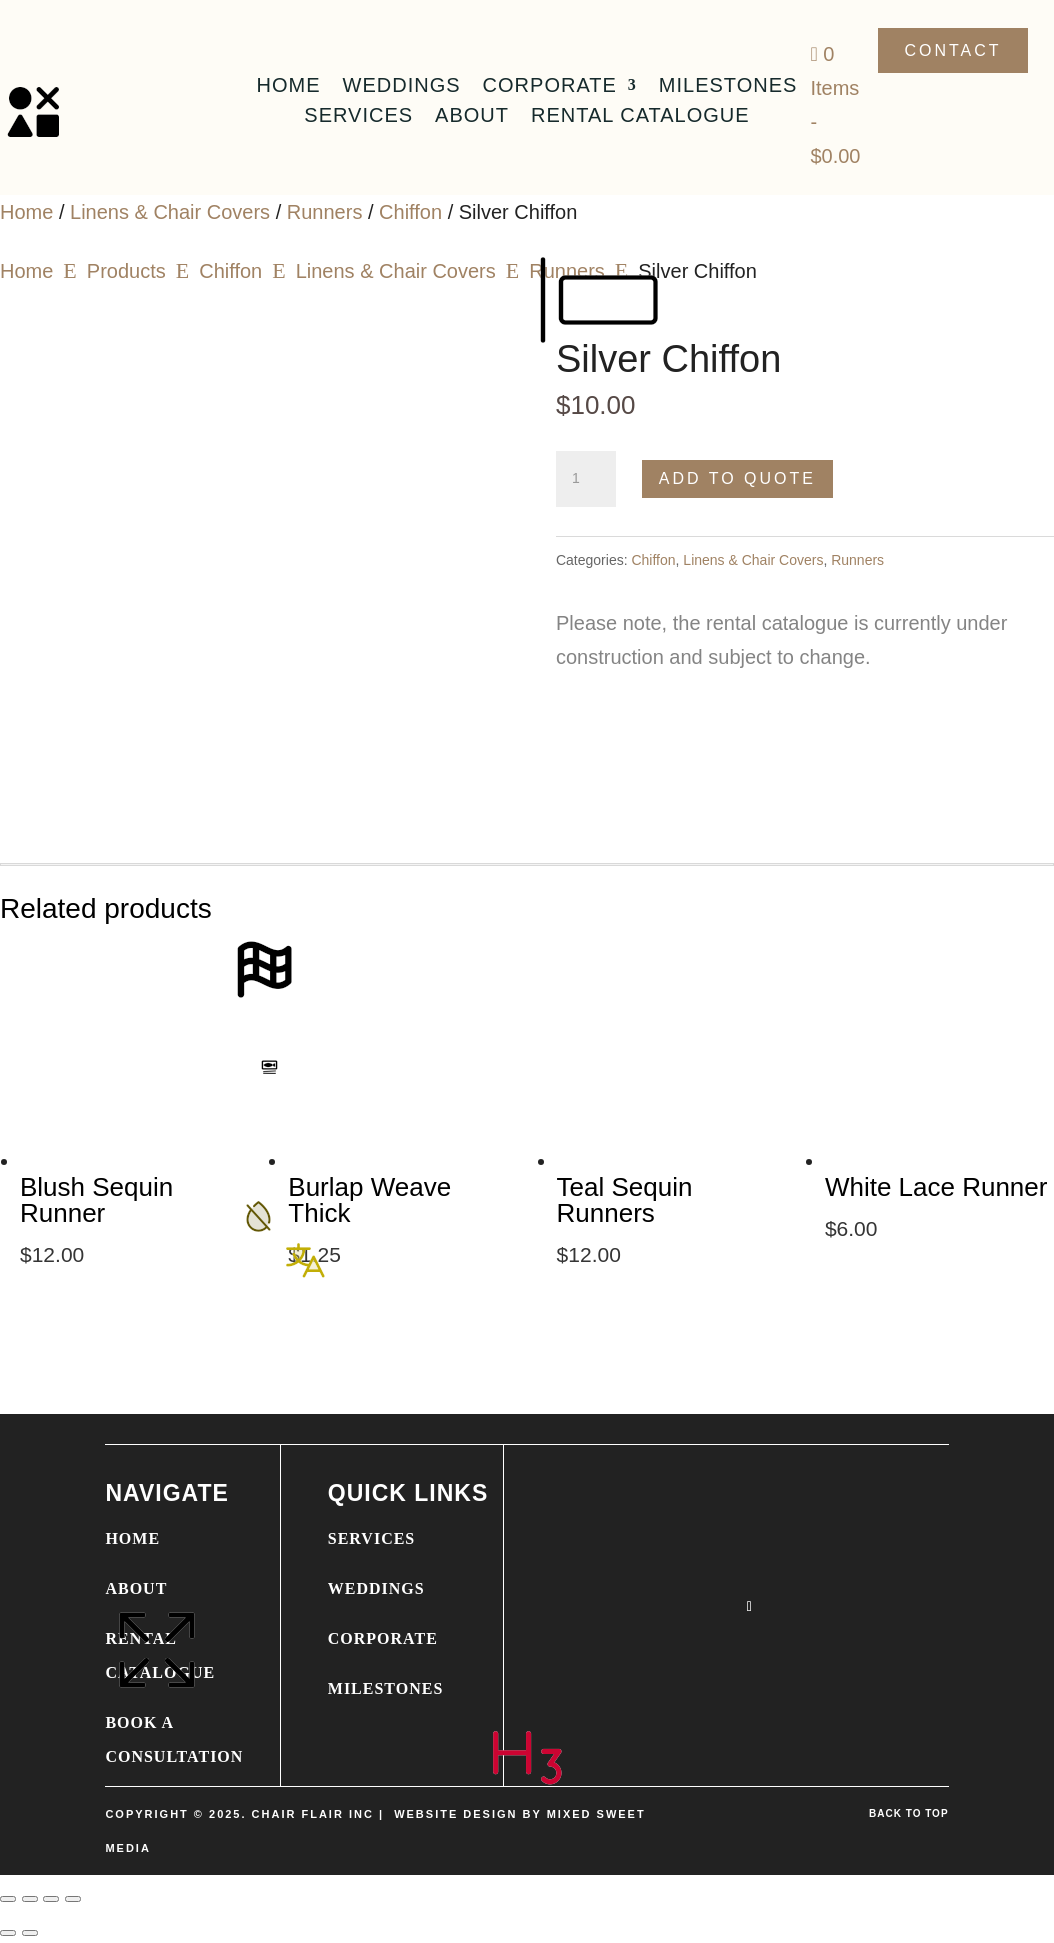 Image resolution: width=1054 pixels, height=1943 pixels. I want to click on format text as heading level 3, so click(523, 1756).